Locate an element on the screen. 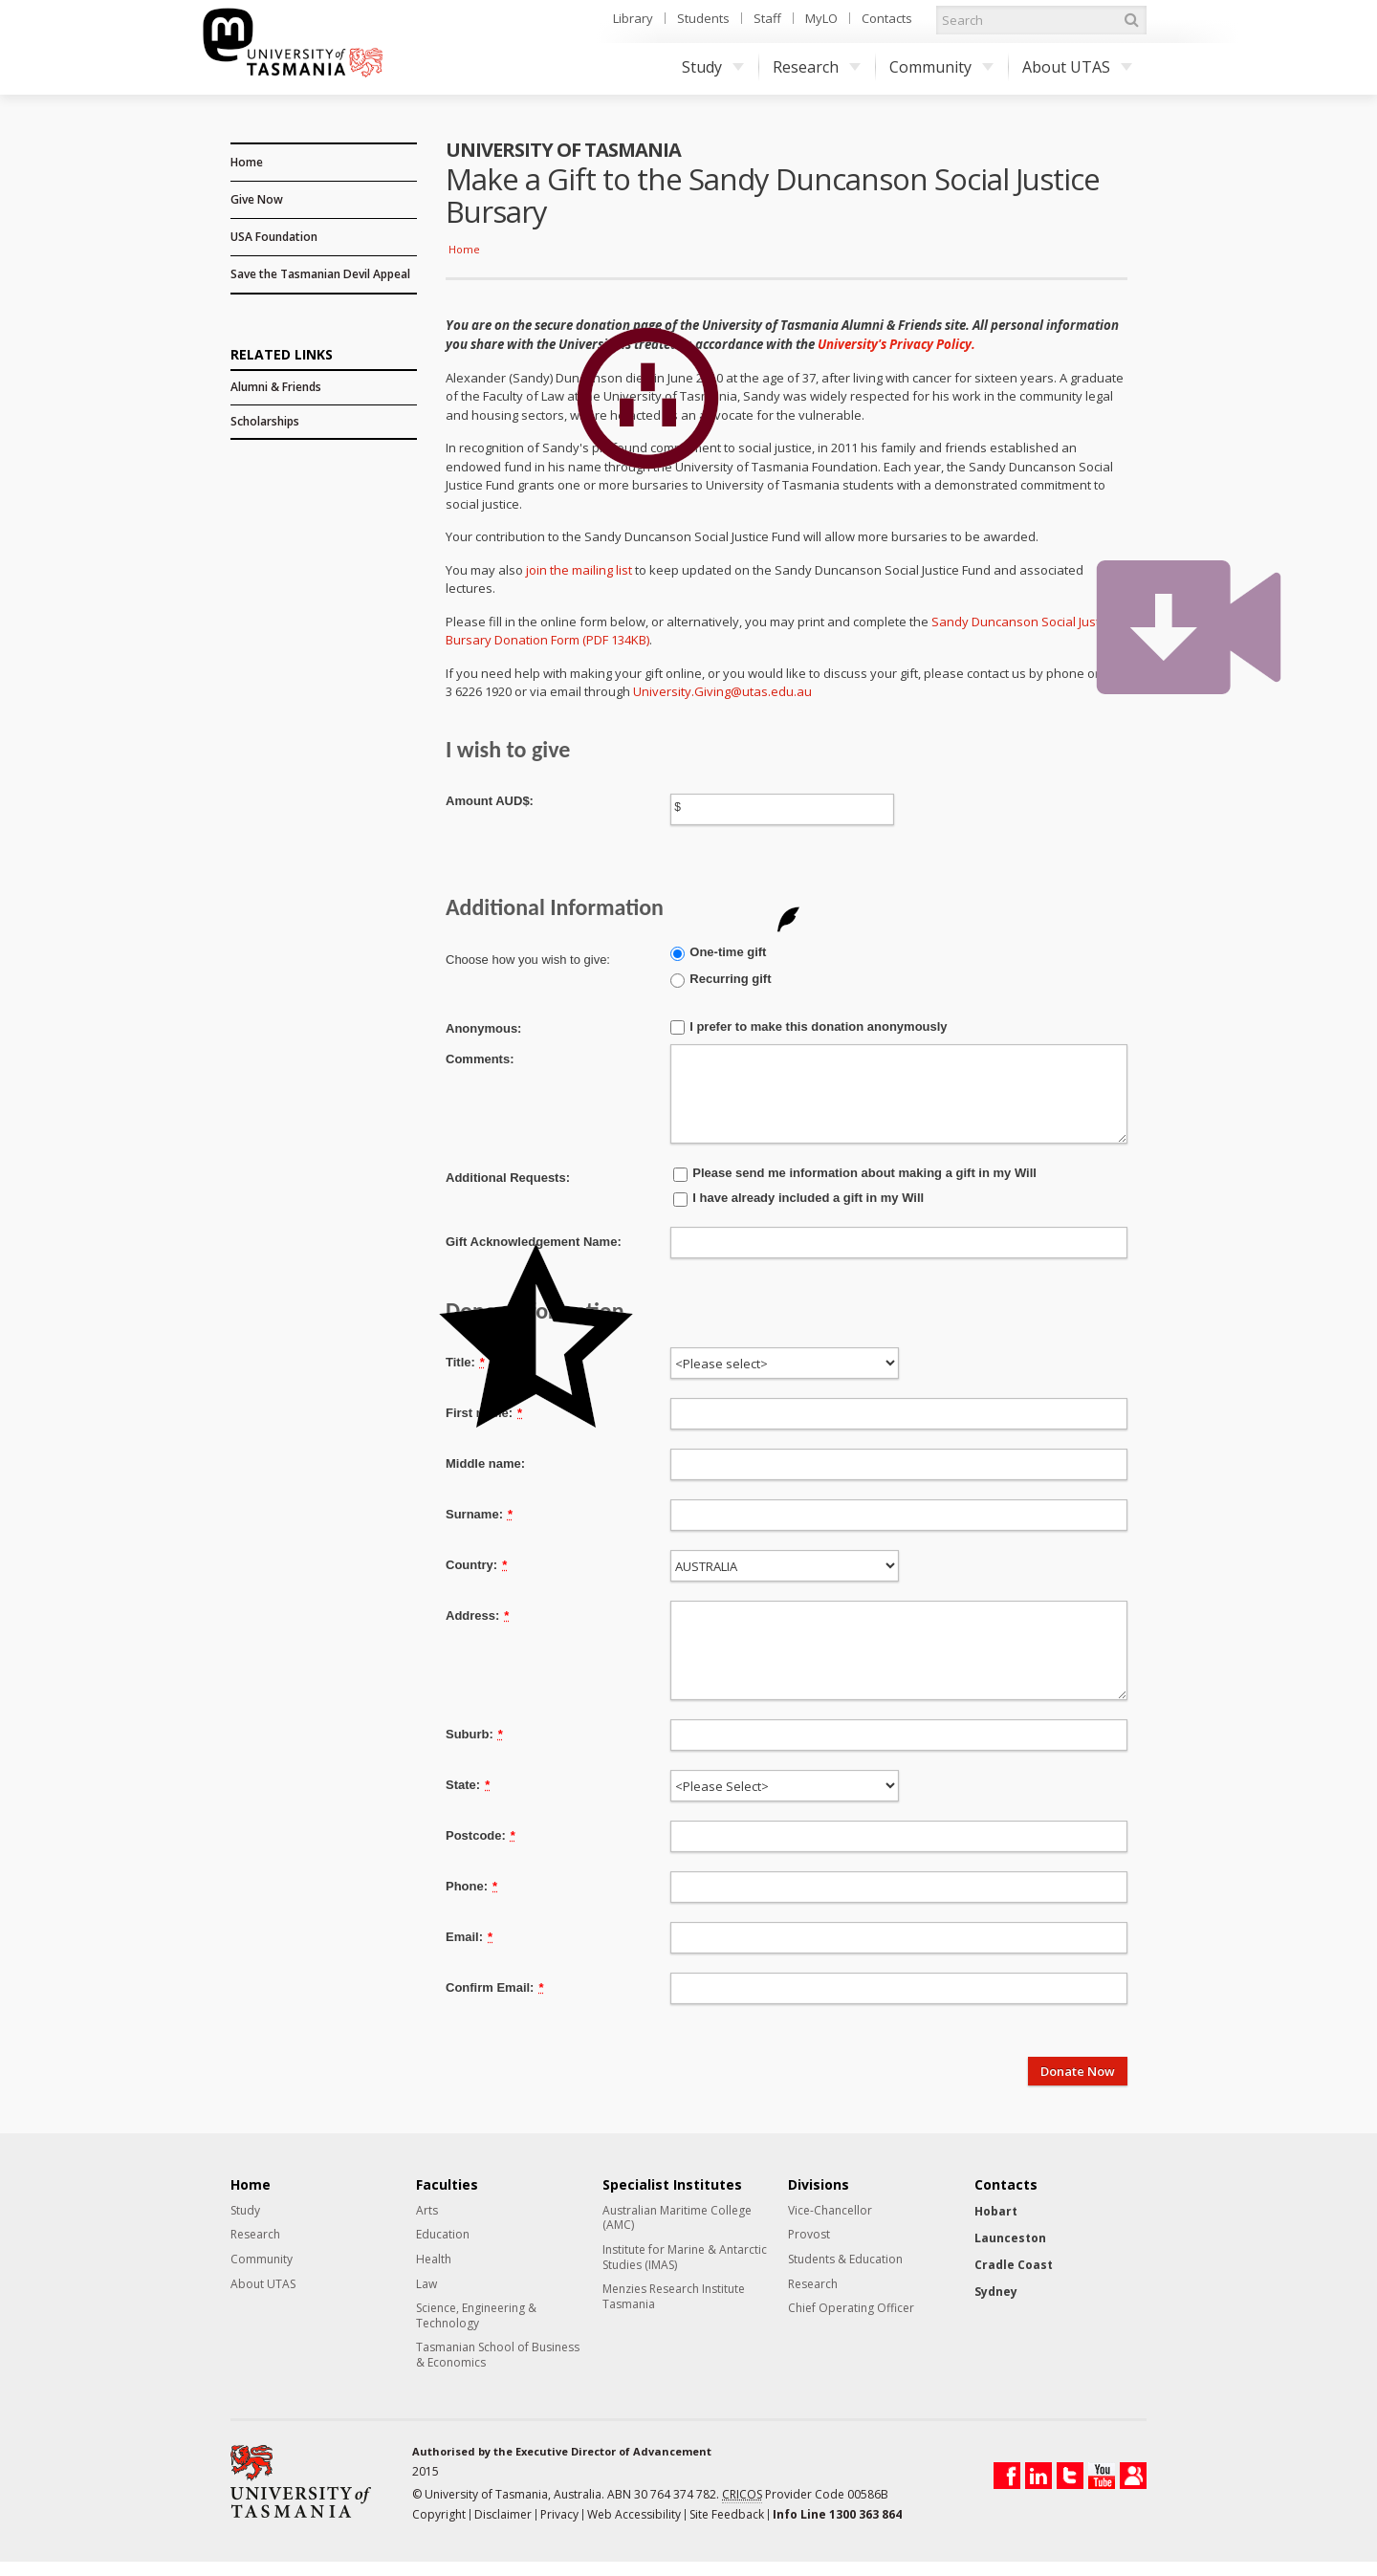 The height and width of the screenshot is (2576, 1377). open Mastodon app is located at coordinates (227, 34).